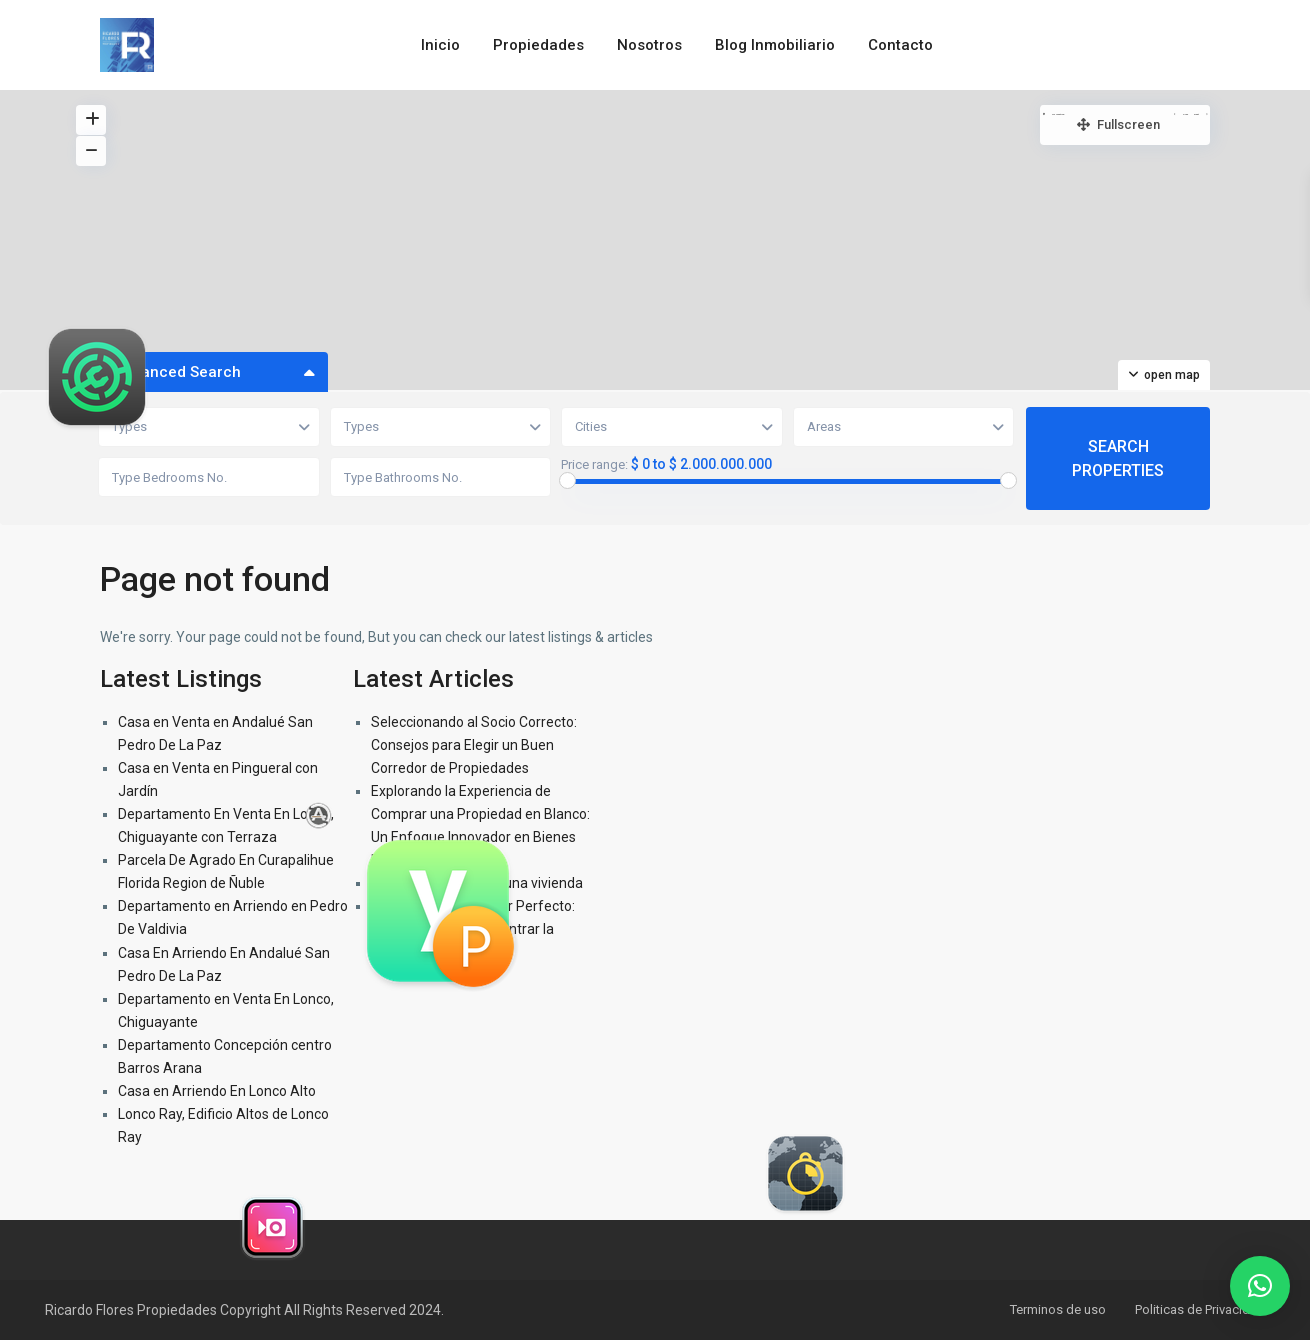  What do you see at coordinates (97, 377) in the screenshot?
I see `open modrinth app for managing minecraft mods` at bounding box center [97, 377].